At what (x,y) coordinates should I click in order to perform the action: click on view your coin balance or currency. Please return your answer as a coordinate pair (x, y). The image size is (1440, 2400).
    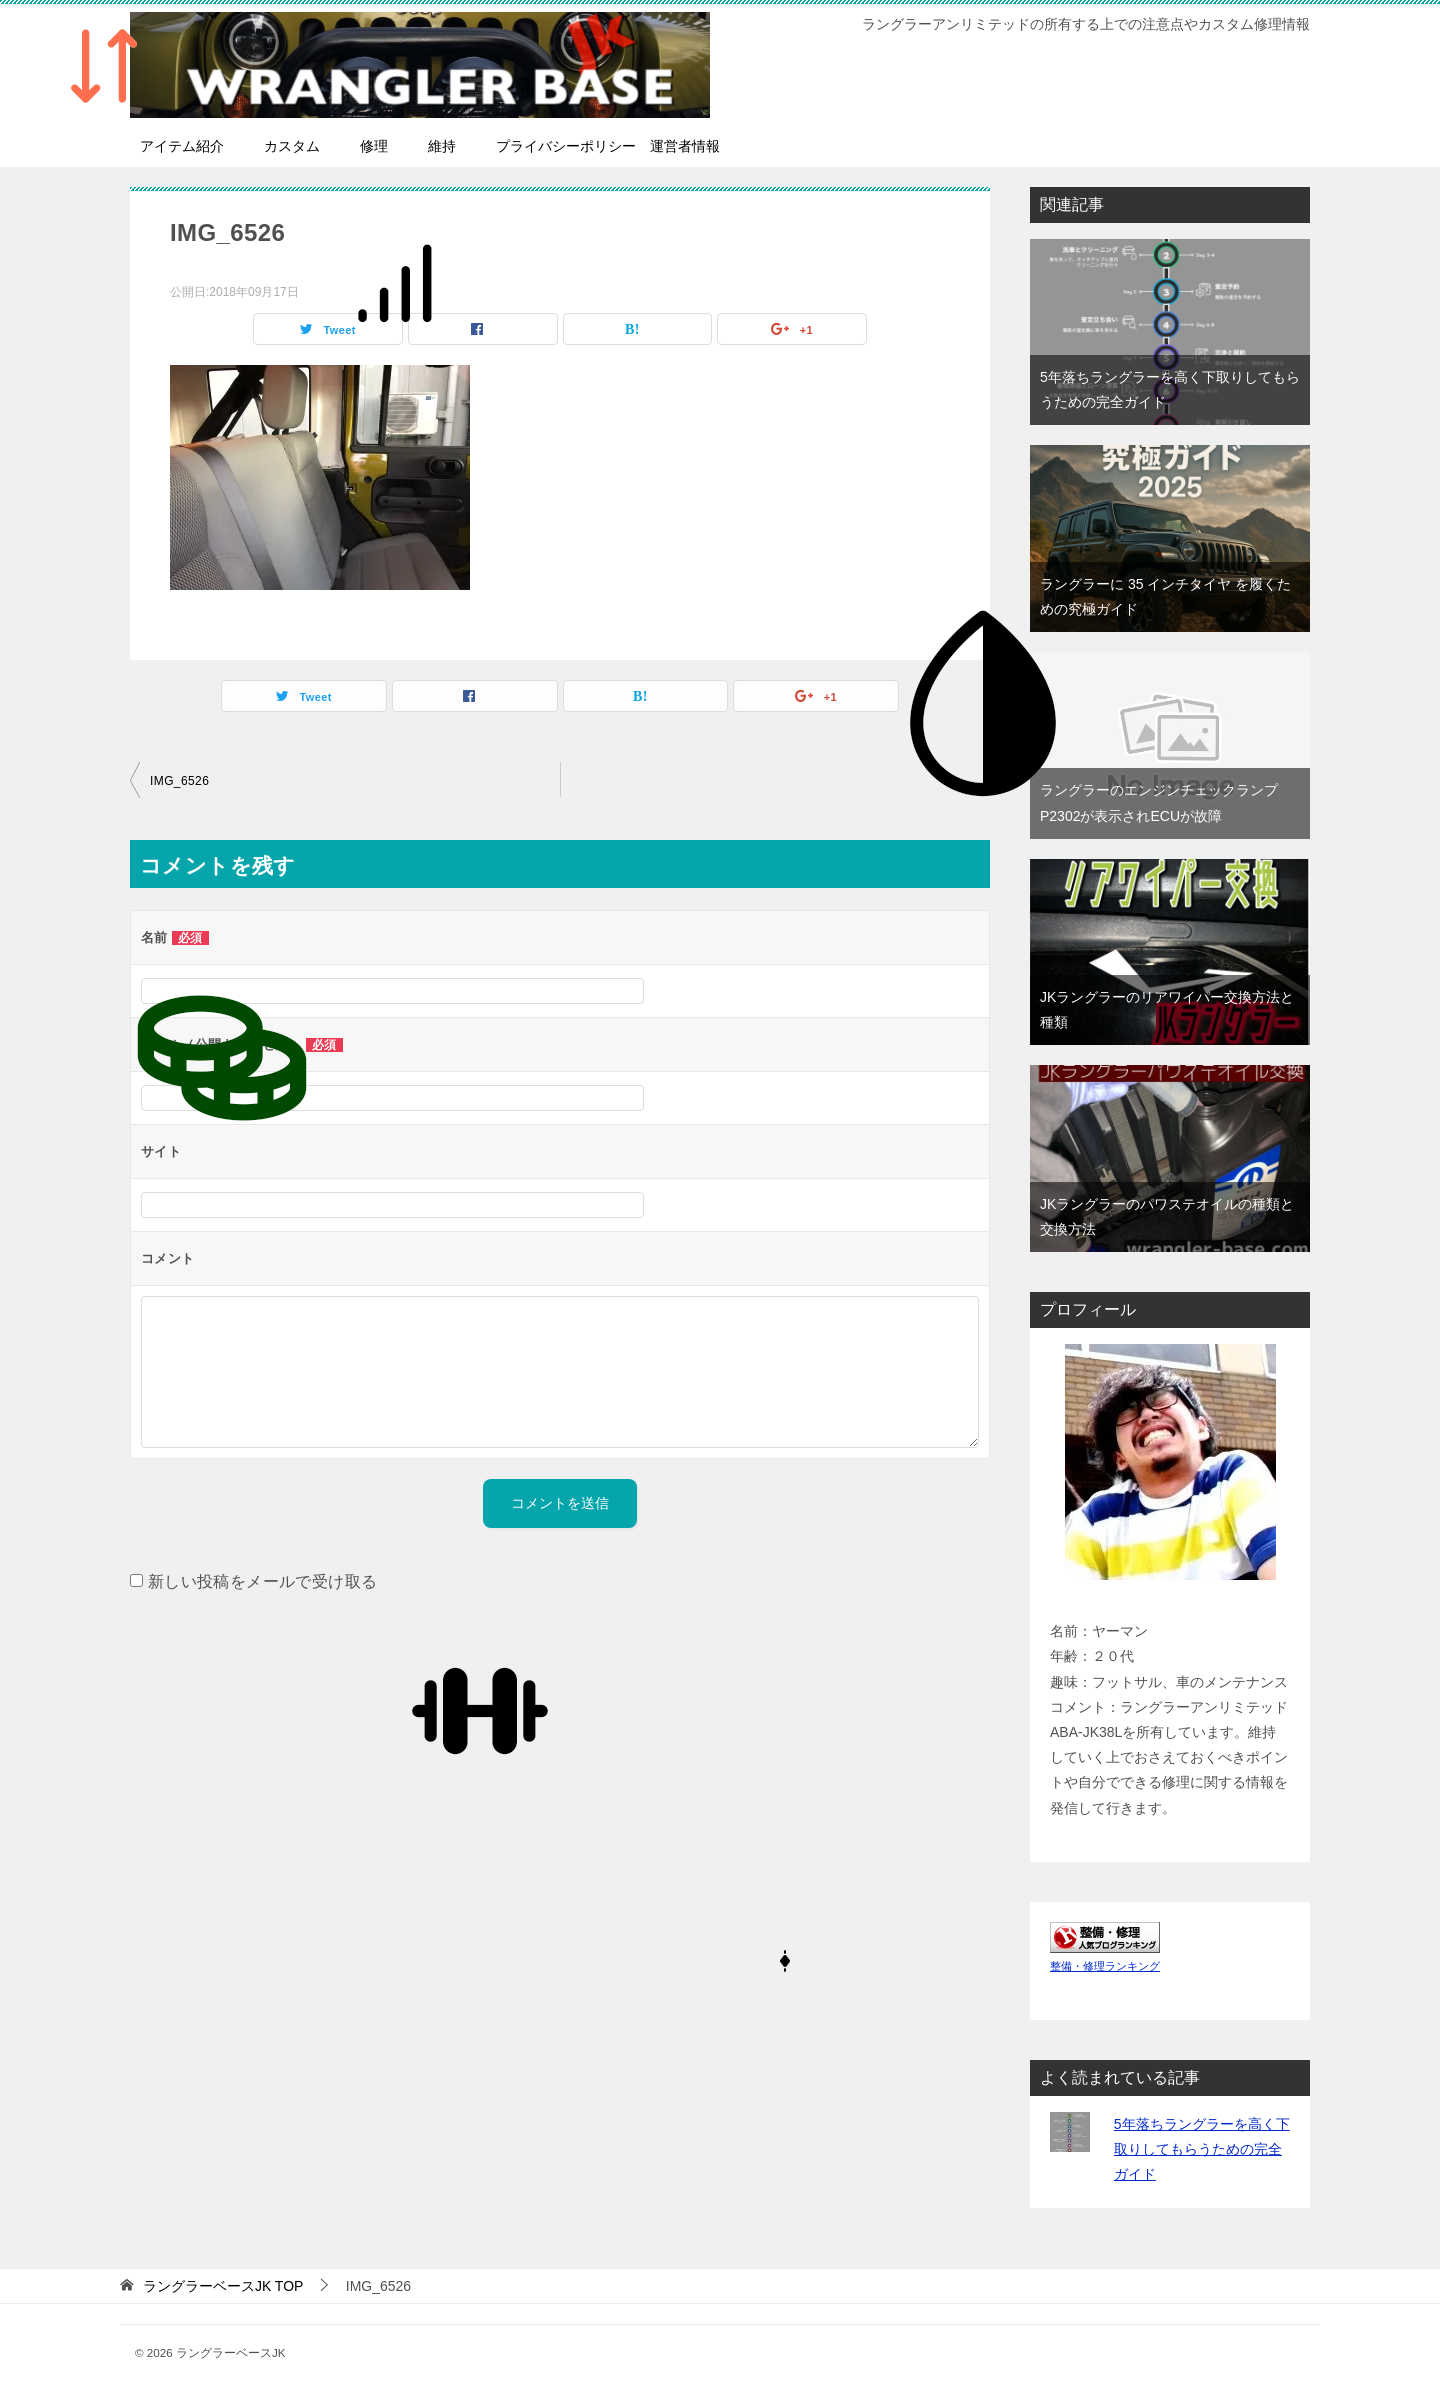
    Looking at the image, I should click on (222, 1058).